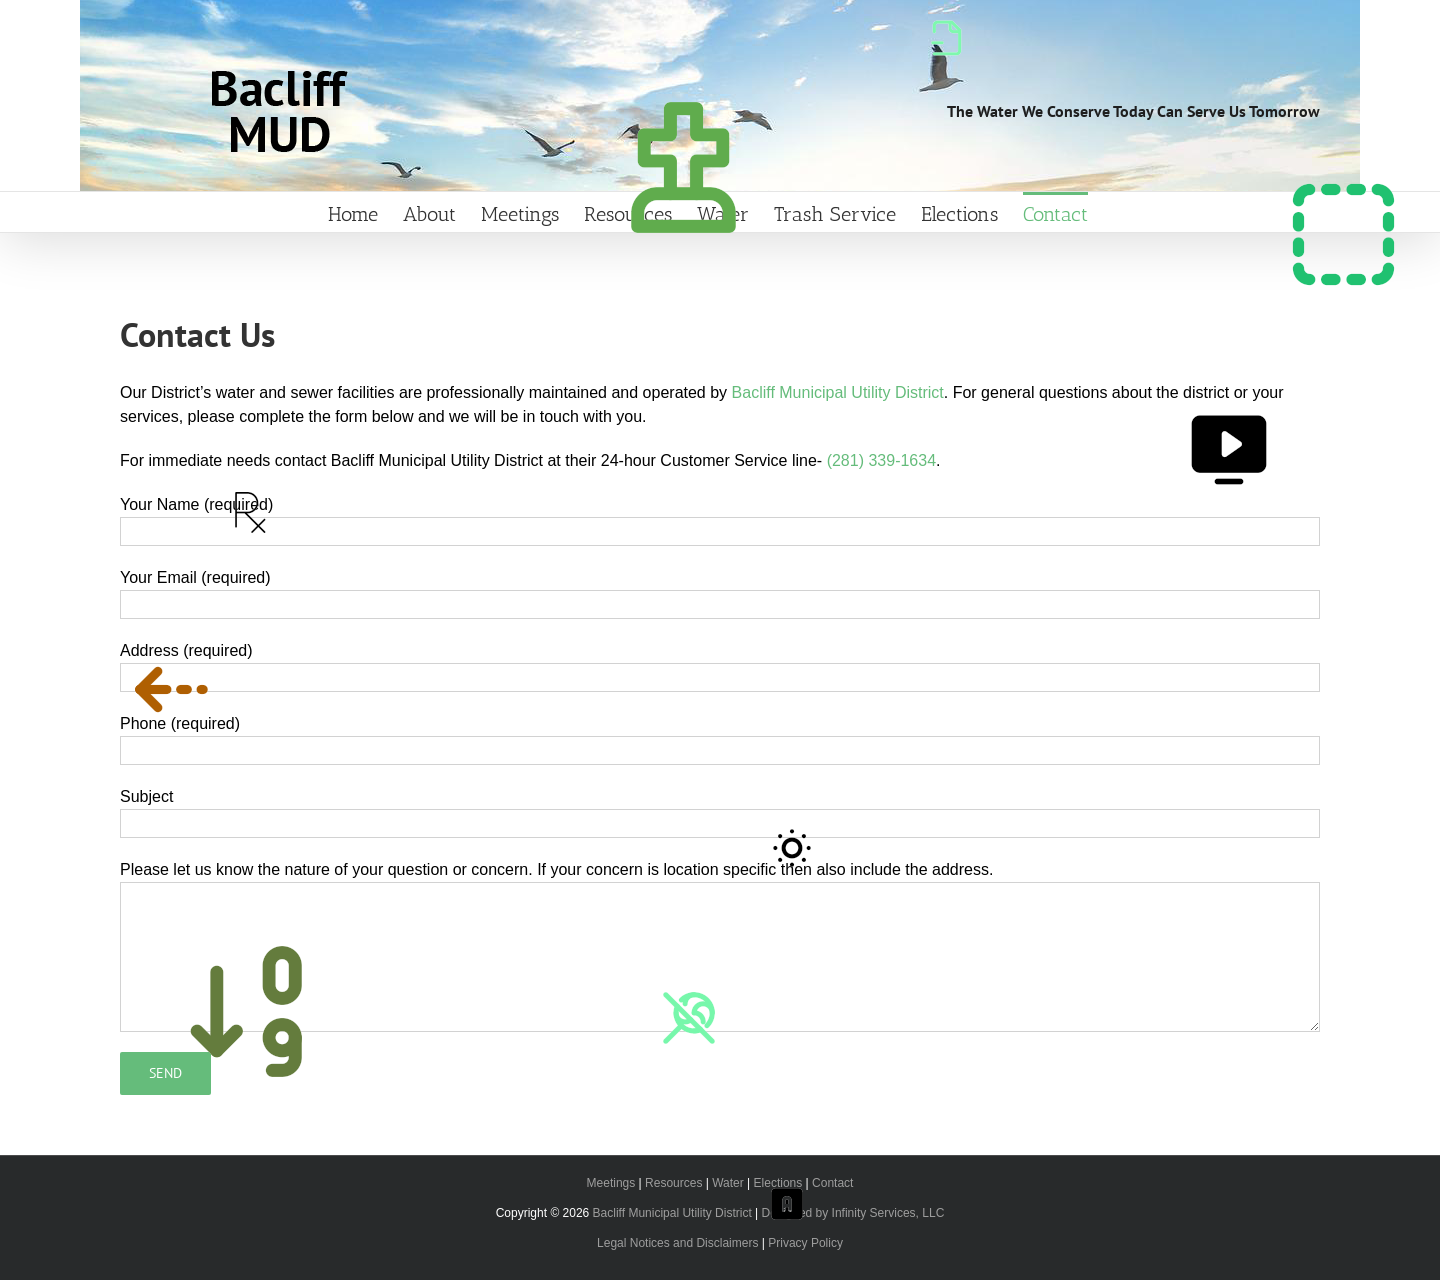 The height and width of the screenshot is (1280, 1440). What do you see at coordinates (792, 848) in the screenshot?
I see `adjust screen brightness to low setting` at bounding box center [792, 848].